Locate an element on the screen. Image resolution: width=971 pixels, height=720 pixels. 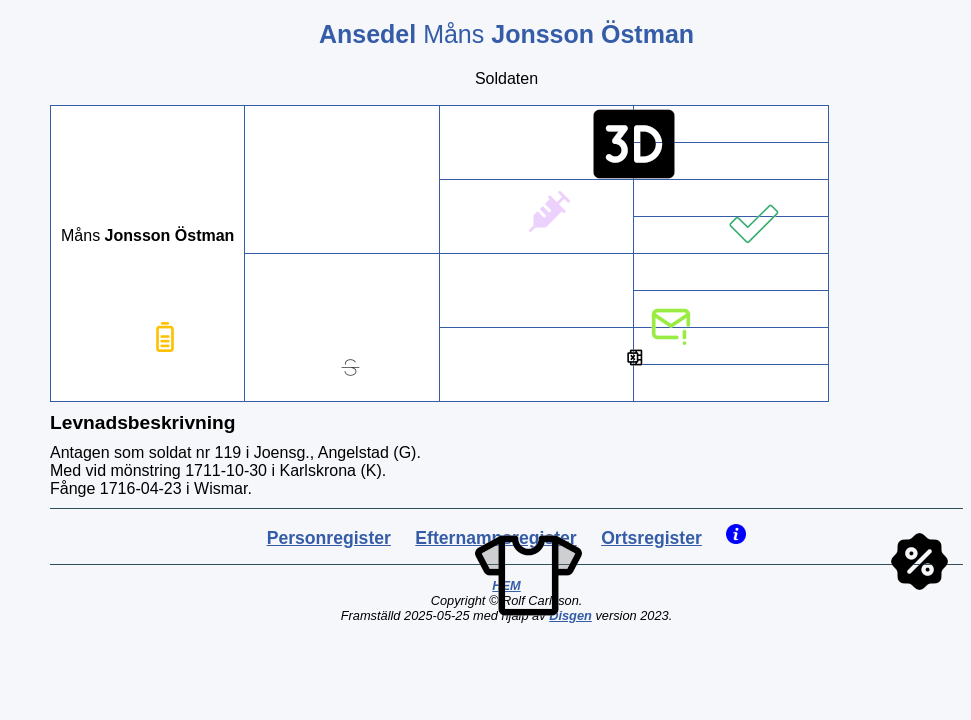
indicates an urgent or important email is located at coordinates (671, 324).